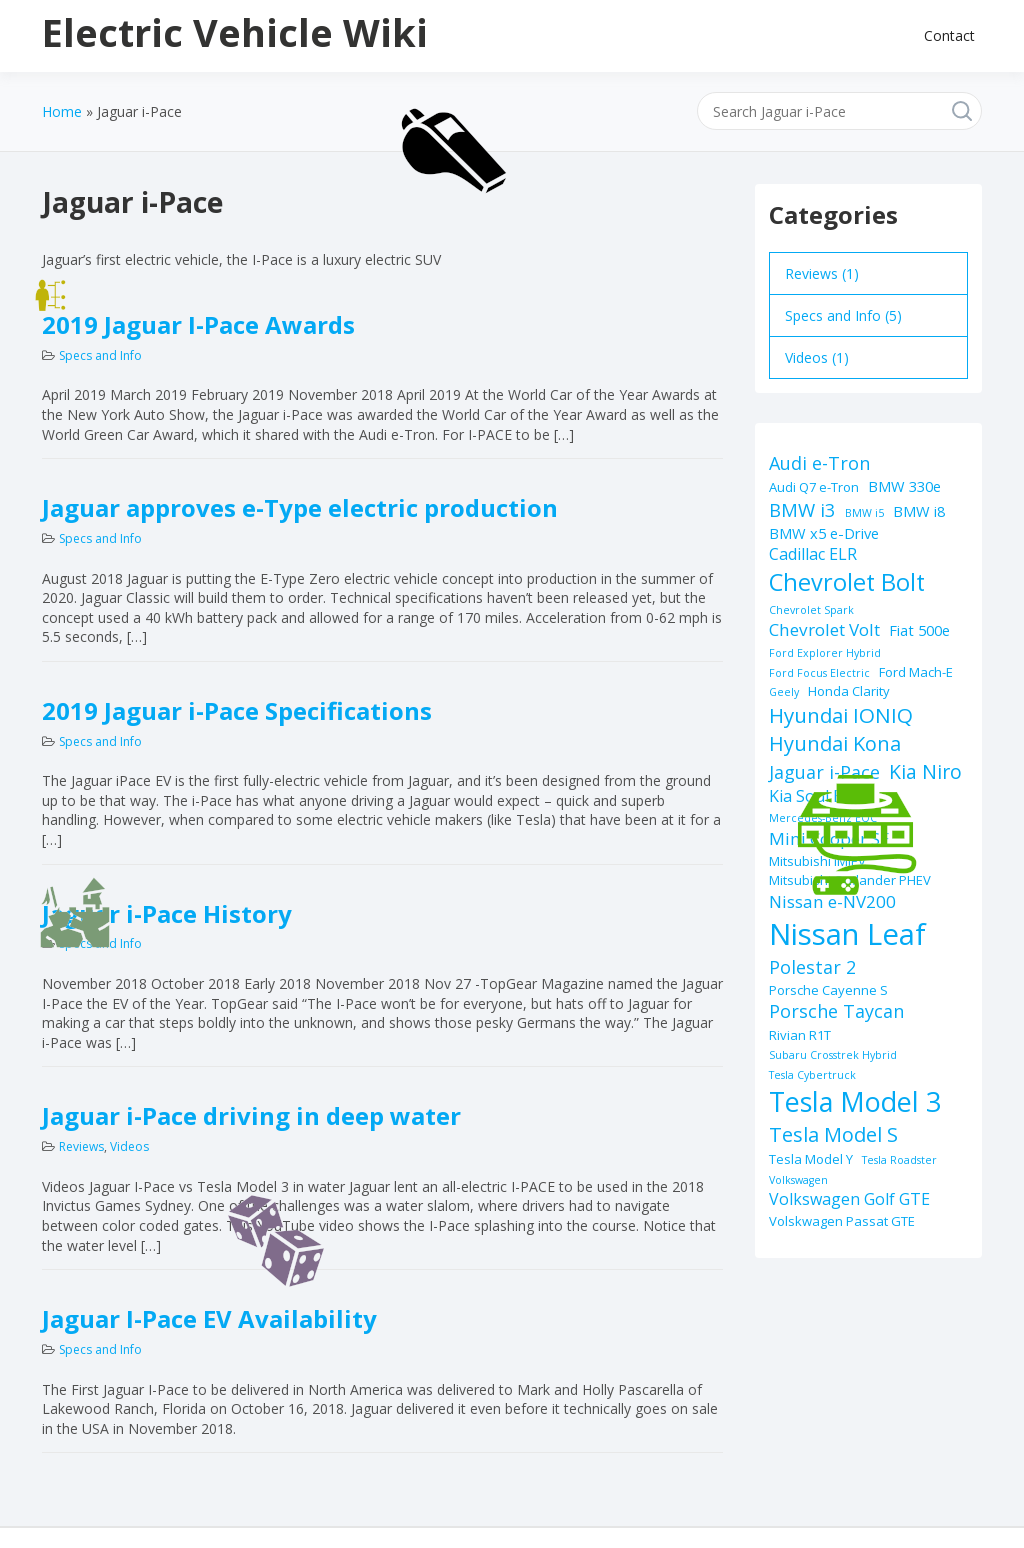 The height and width of the screenshot is (1548, 1024). Describe the element at coordinates (75, 913) in the screenshot. I see `indicates a destroyed or damaged structure in a game` at that location.